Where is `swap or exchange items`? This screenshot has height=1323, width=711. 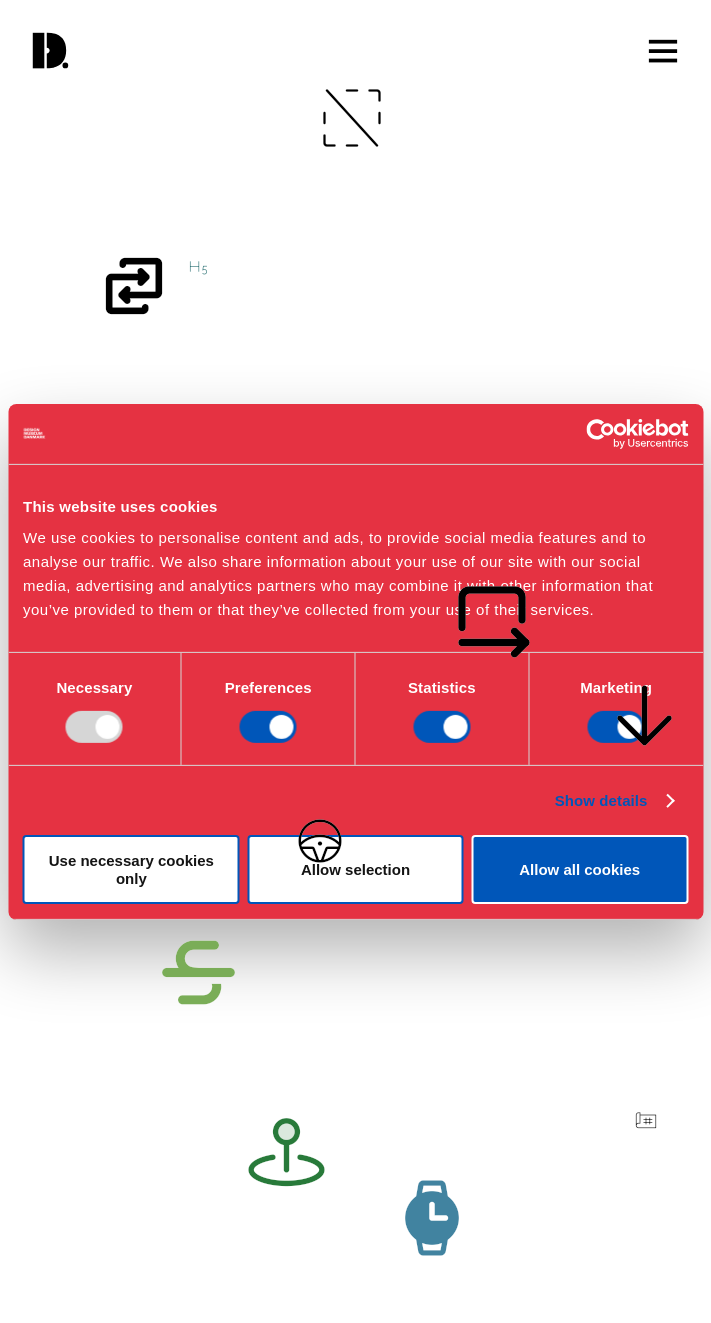 swap or exchange items is located at coordinates (134, 286).